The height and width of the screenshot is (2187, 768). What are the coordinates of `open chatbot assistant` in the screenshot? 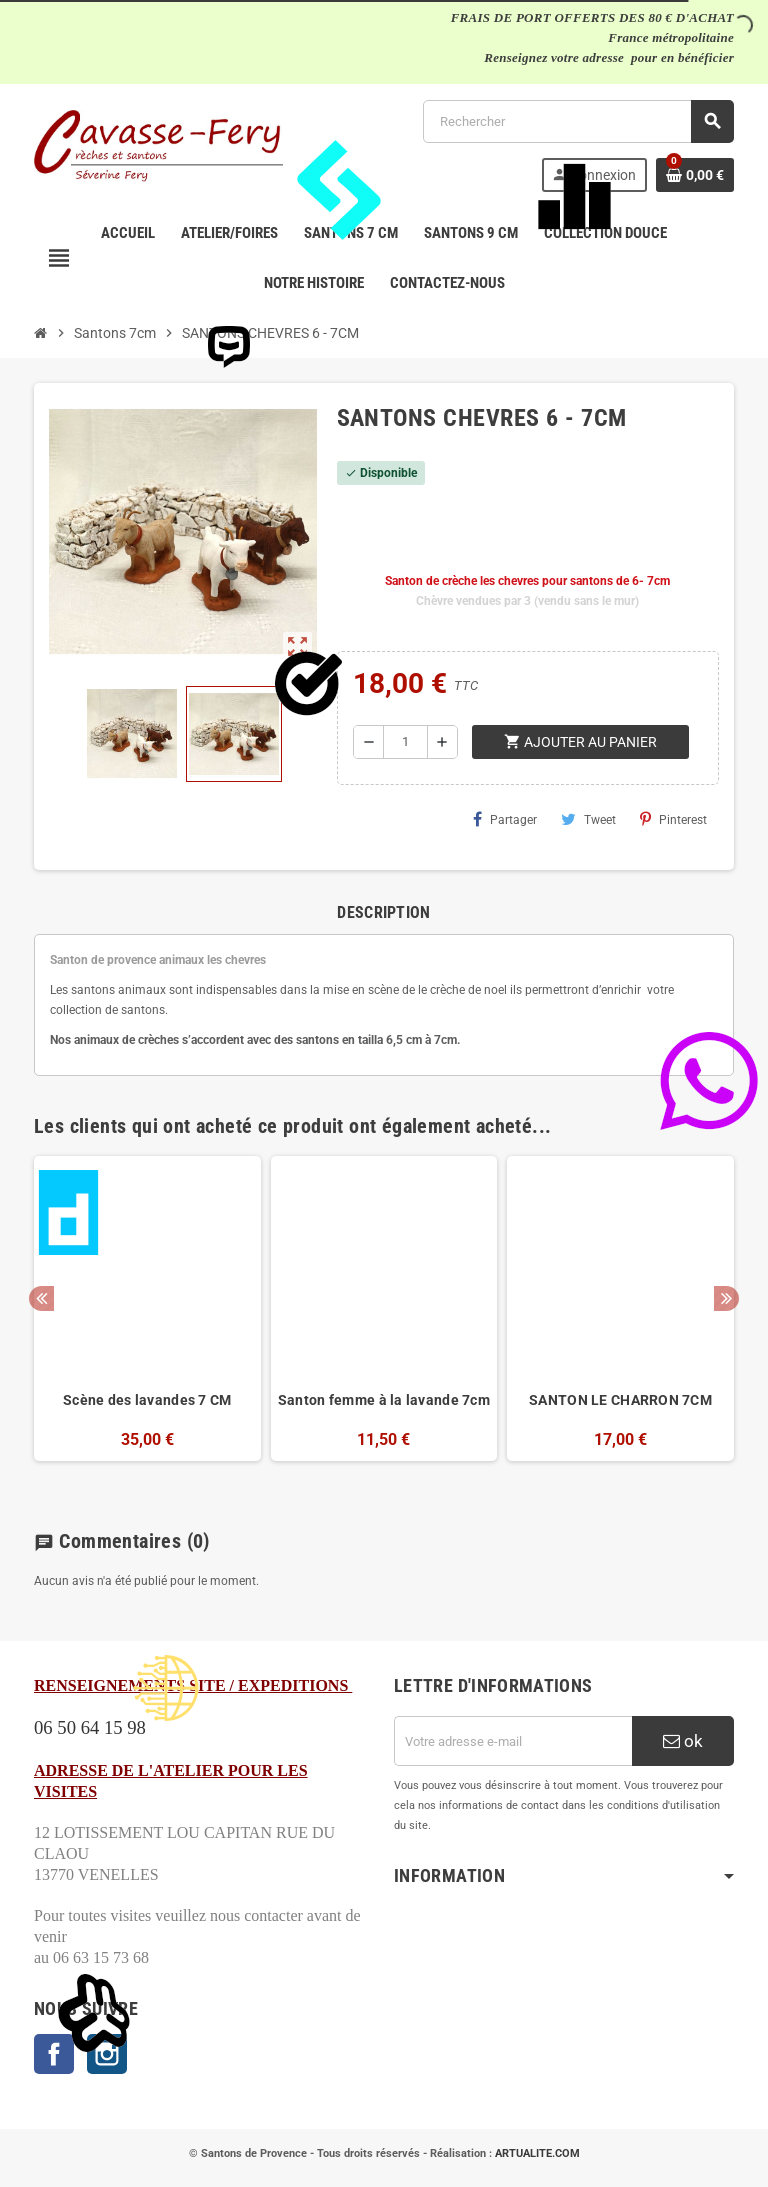 It's located at (229, 347).